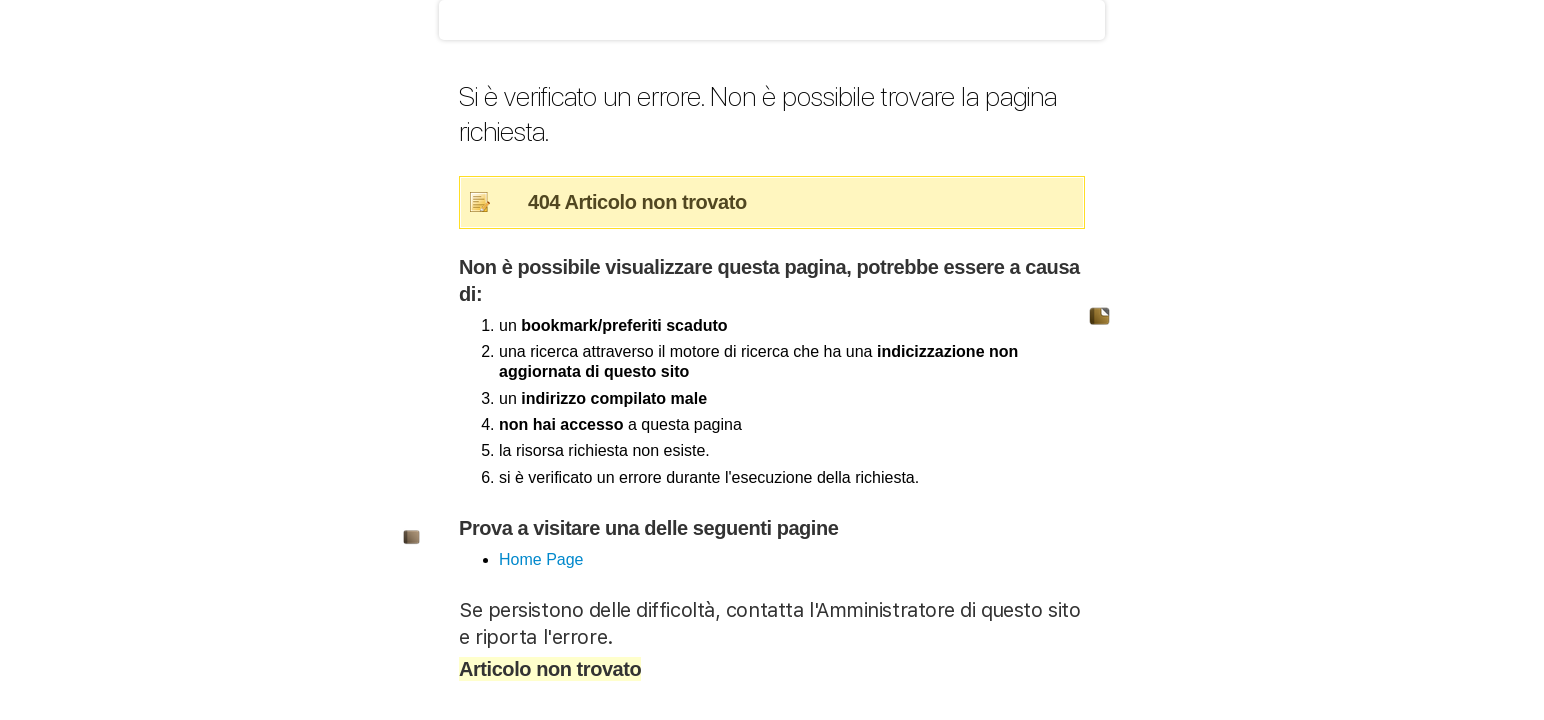 This screenshot has height=720, width=1544. What do you see at coordinates (1099, 315) in the screenshot?
I see `change desktop wallpaper settings` at bounding box center [1099, 315].